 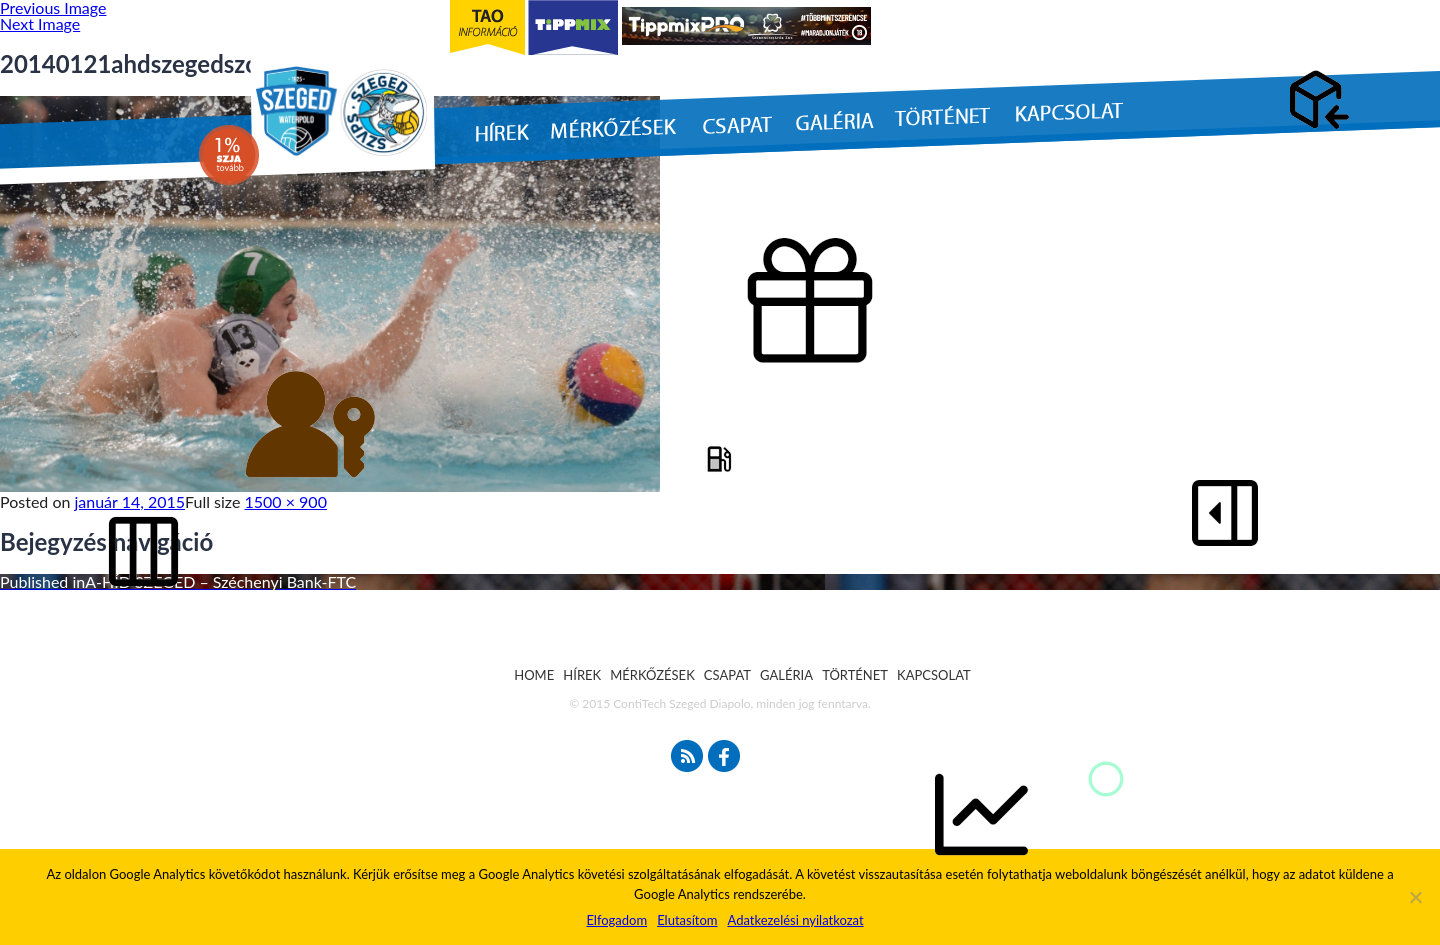 I want to click on view analytics or statistics, so click(x=981, y=814).